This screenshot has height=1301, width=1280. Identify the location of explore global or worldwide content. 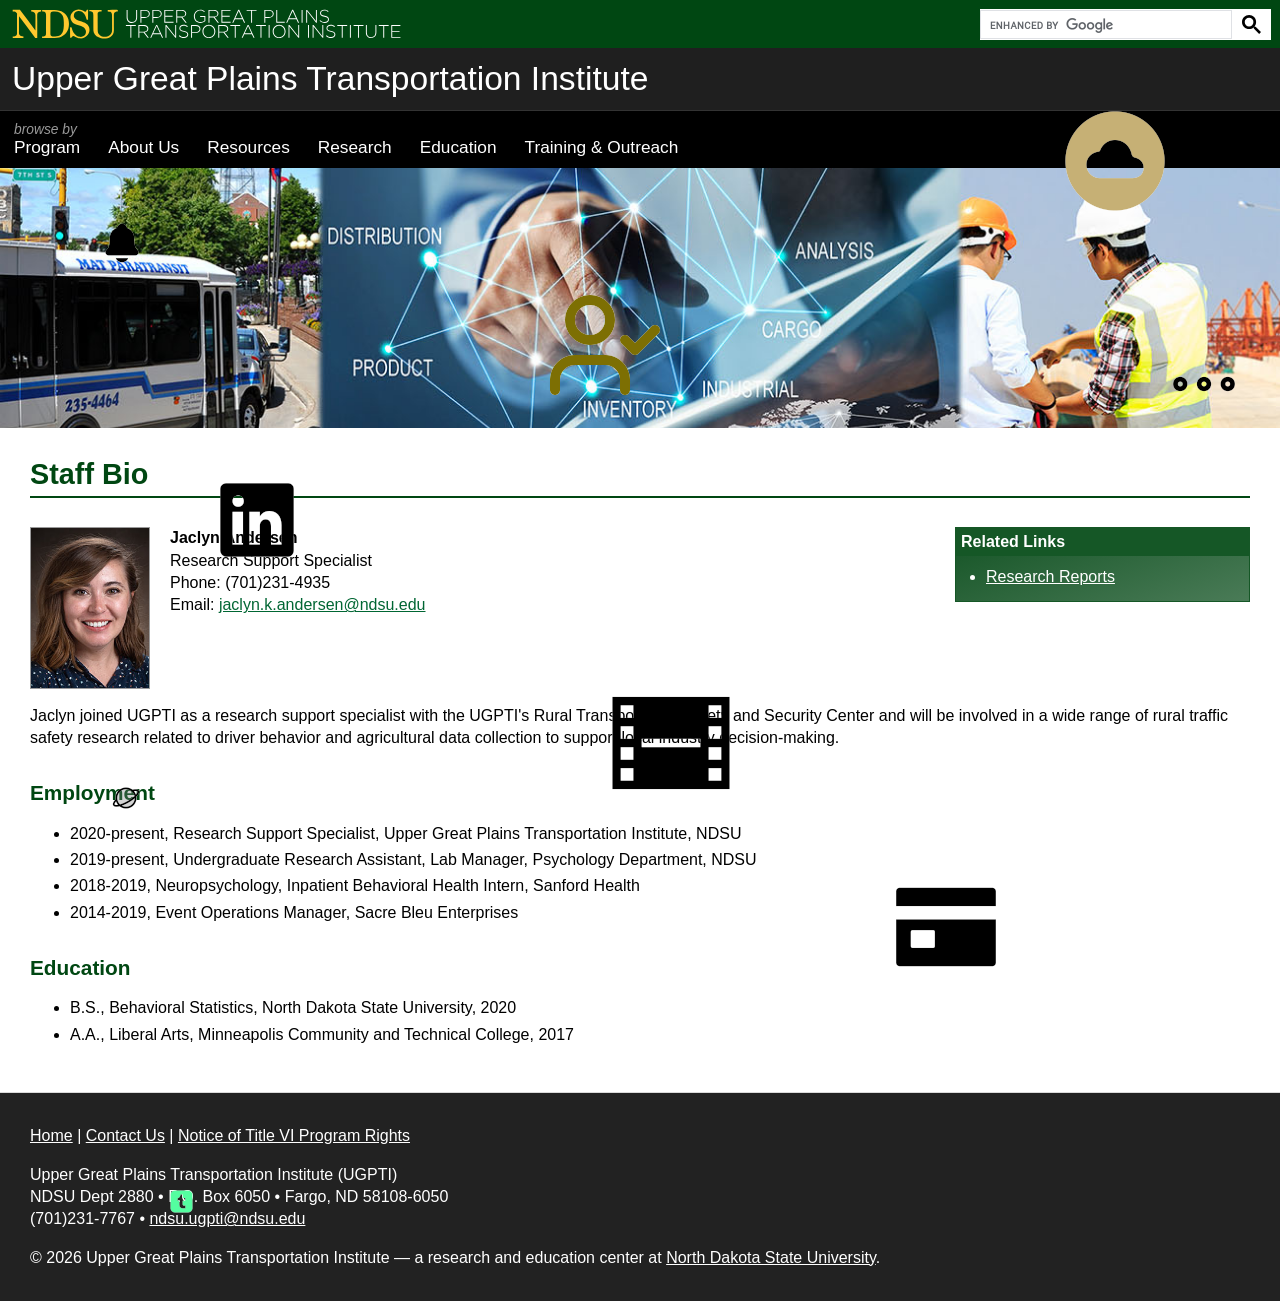
(126, 798).